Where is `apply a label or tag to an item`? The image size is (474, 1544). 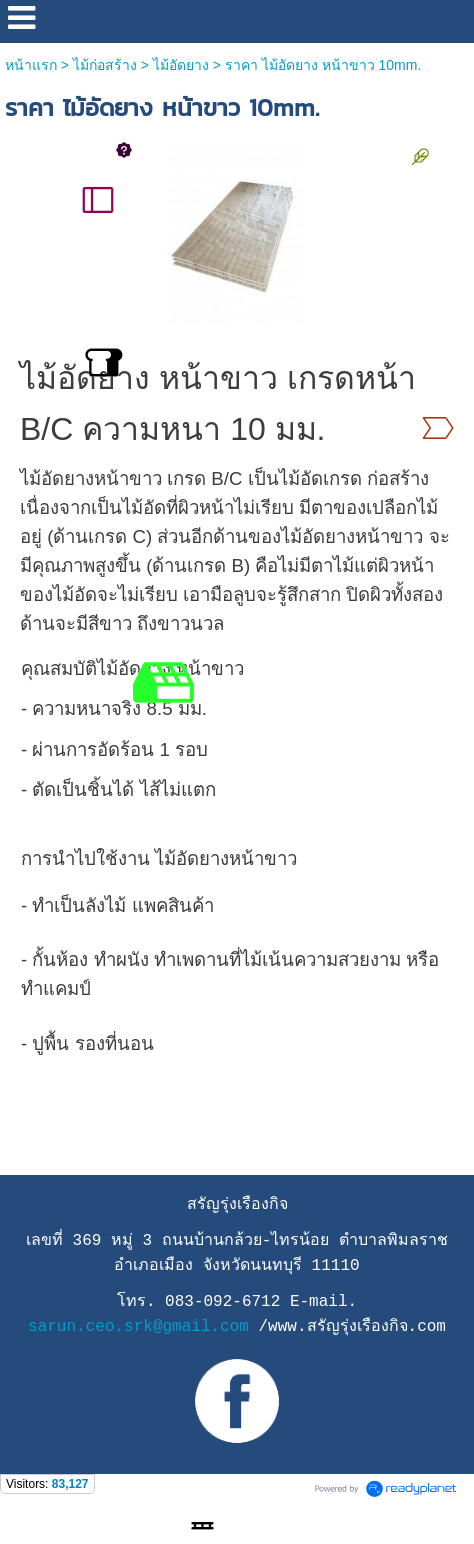 apply a label or tag to an item is located at coordinates (437, 428).